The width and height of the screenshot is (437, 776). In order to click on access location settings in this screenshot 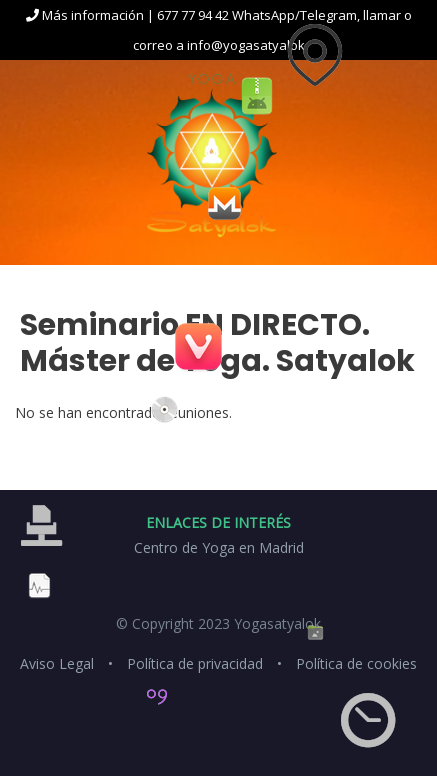, I will do `click(315, 55)`.